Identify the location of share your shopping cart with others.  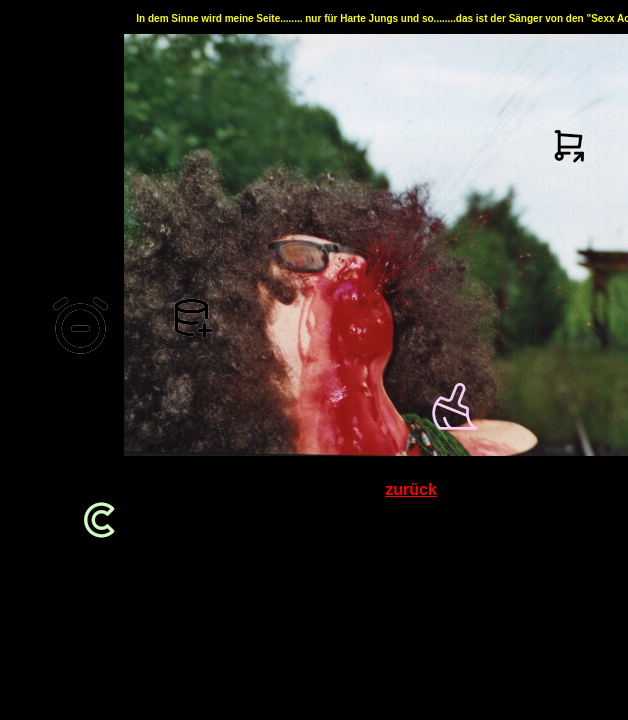
(568, 145).